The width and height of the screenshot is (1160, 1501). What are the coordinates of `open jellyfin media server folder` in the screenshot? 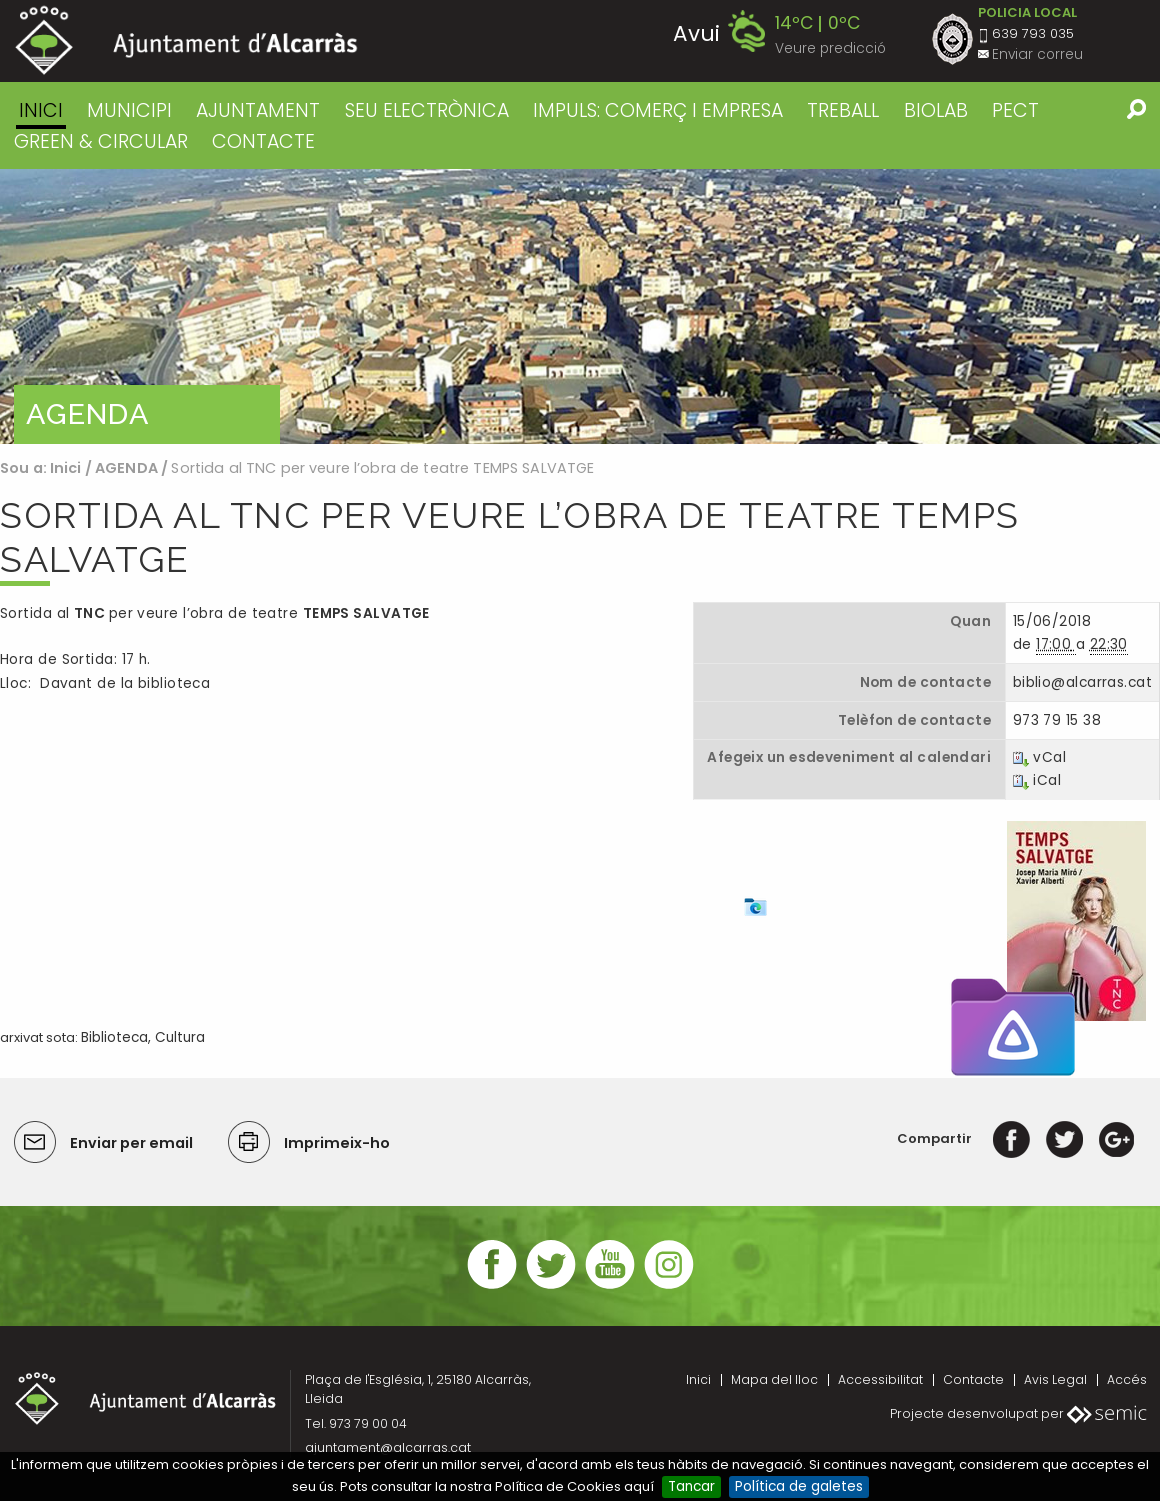 It's located at (1012, 1030).